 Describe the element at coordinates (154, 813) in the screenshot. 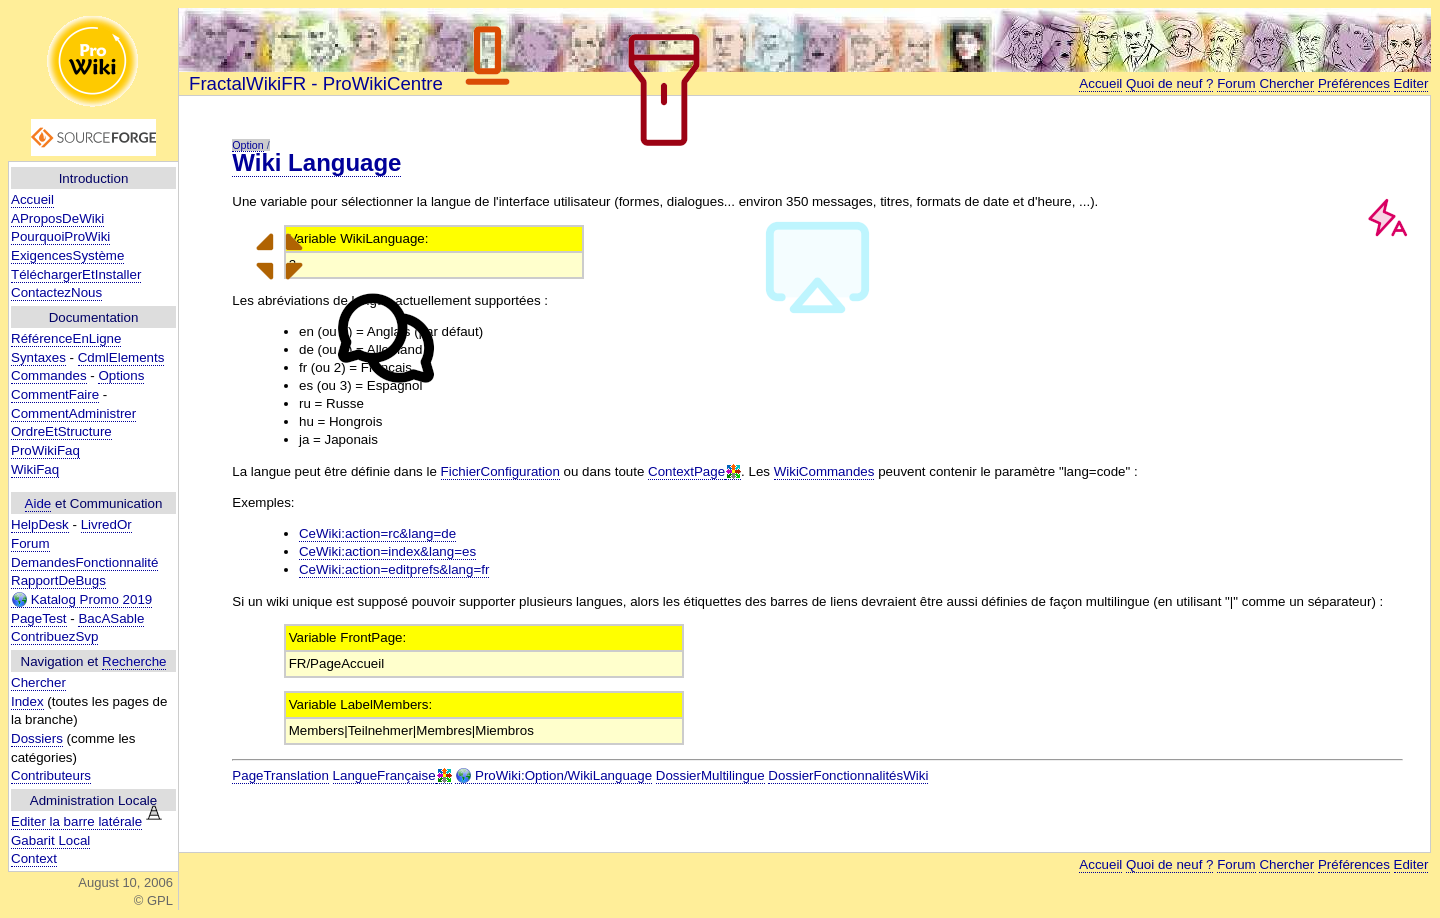

I see `indicates area under construction or maintenance` at that location.